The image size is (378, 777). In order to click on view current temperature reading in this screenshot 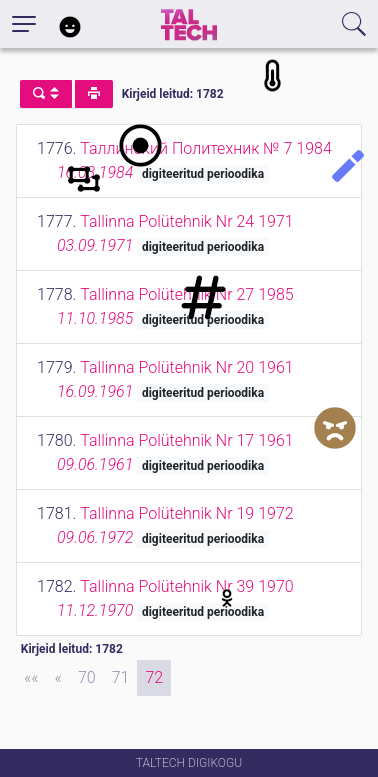, I will do `click(272, 75)`.